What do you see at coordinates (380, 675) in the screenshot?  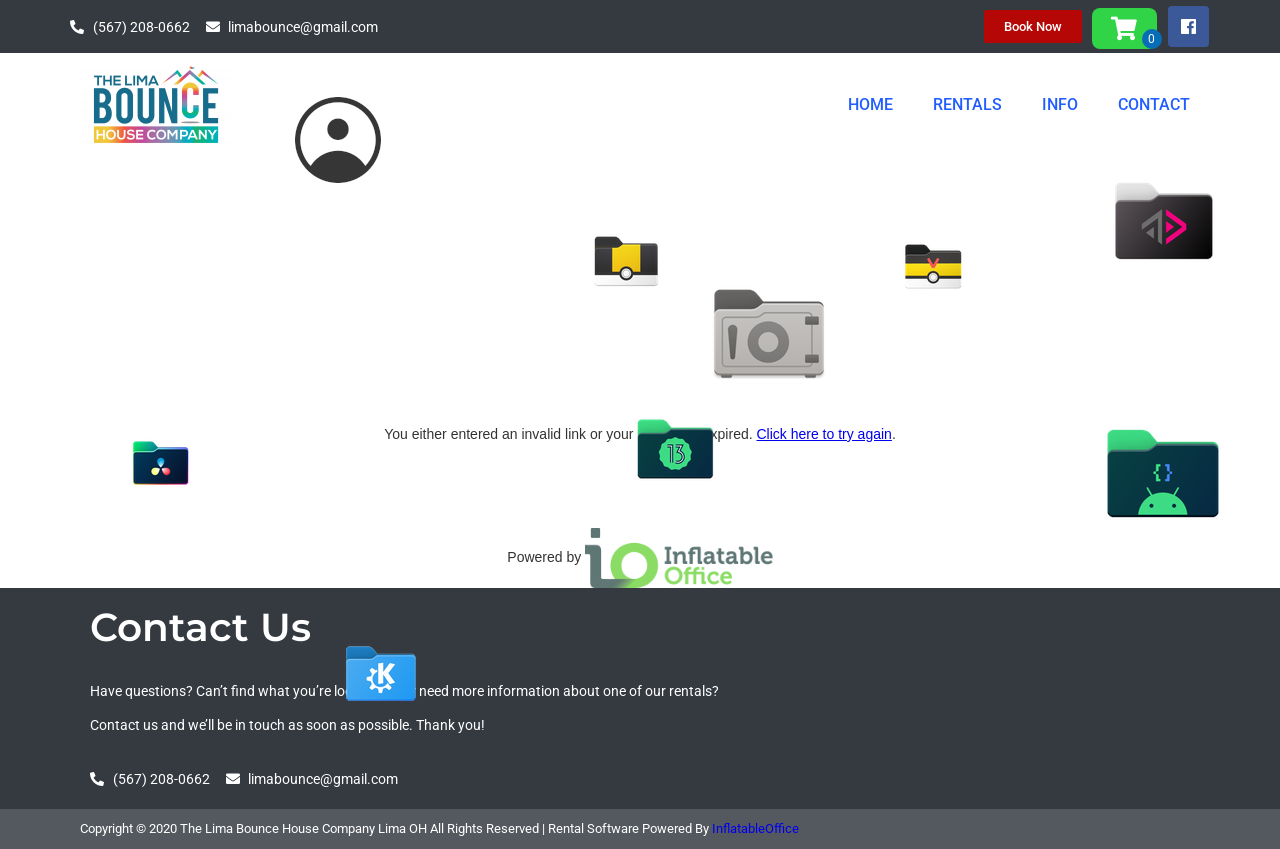 I see `open kde application files folder` at bounding box center [380, 675].